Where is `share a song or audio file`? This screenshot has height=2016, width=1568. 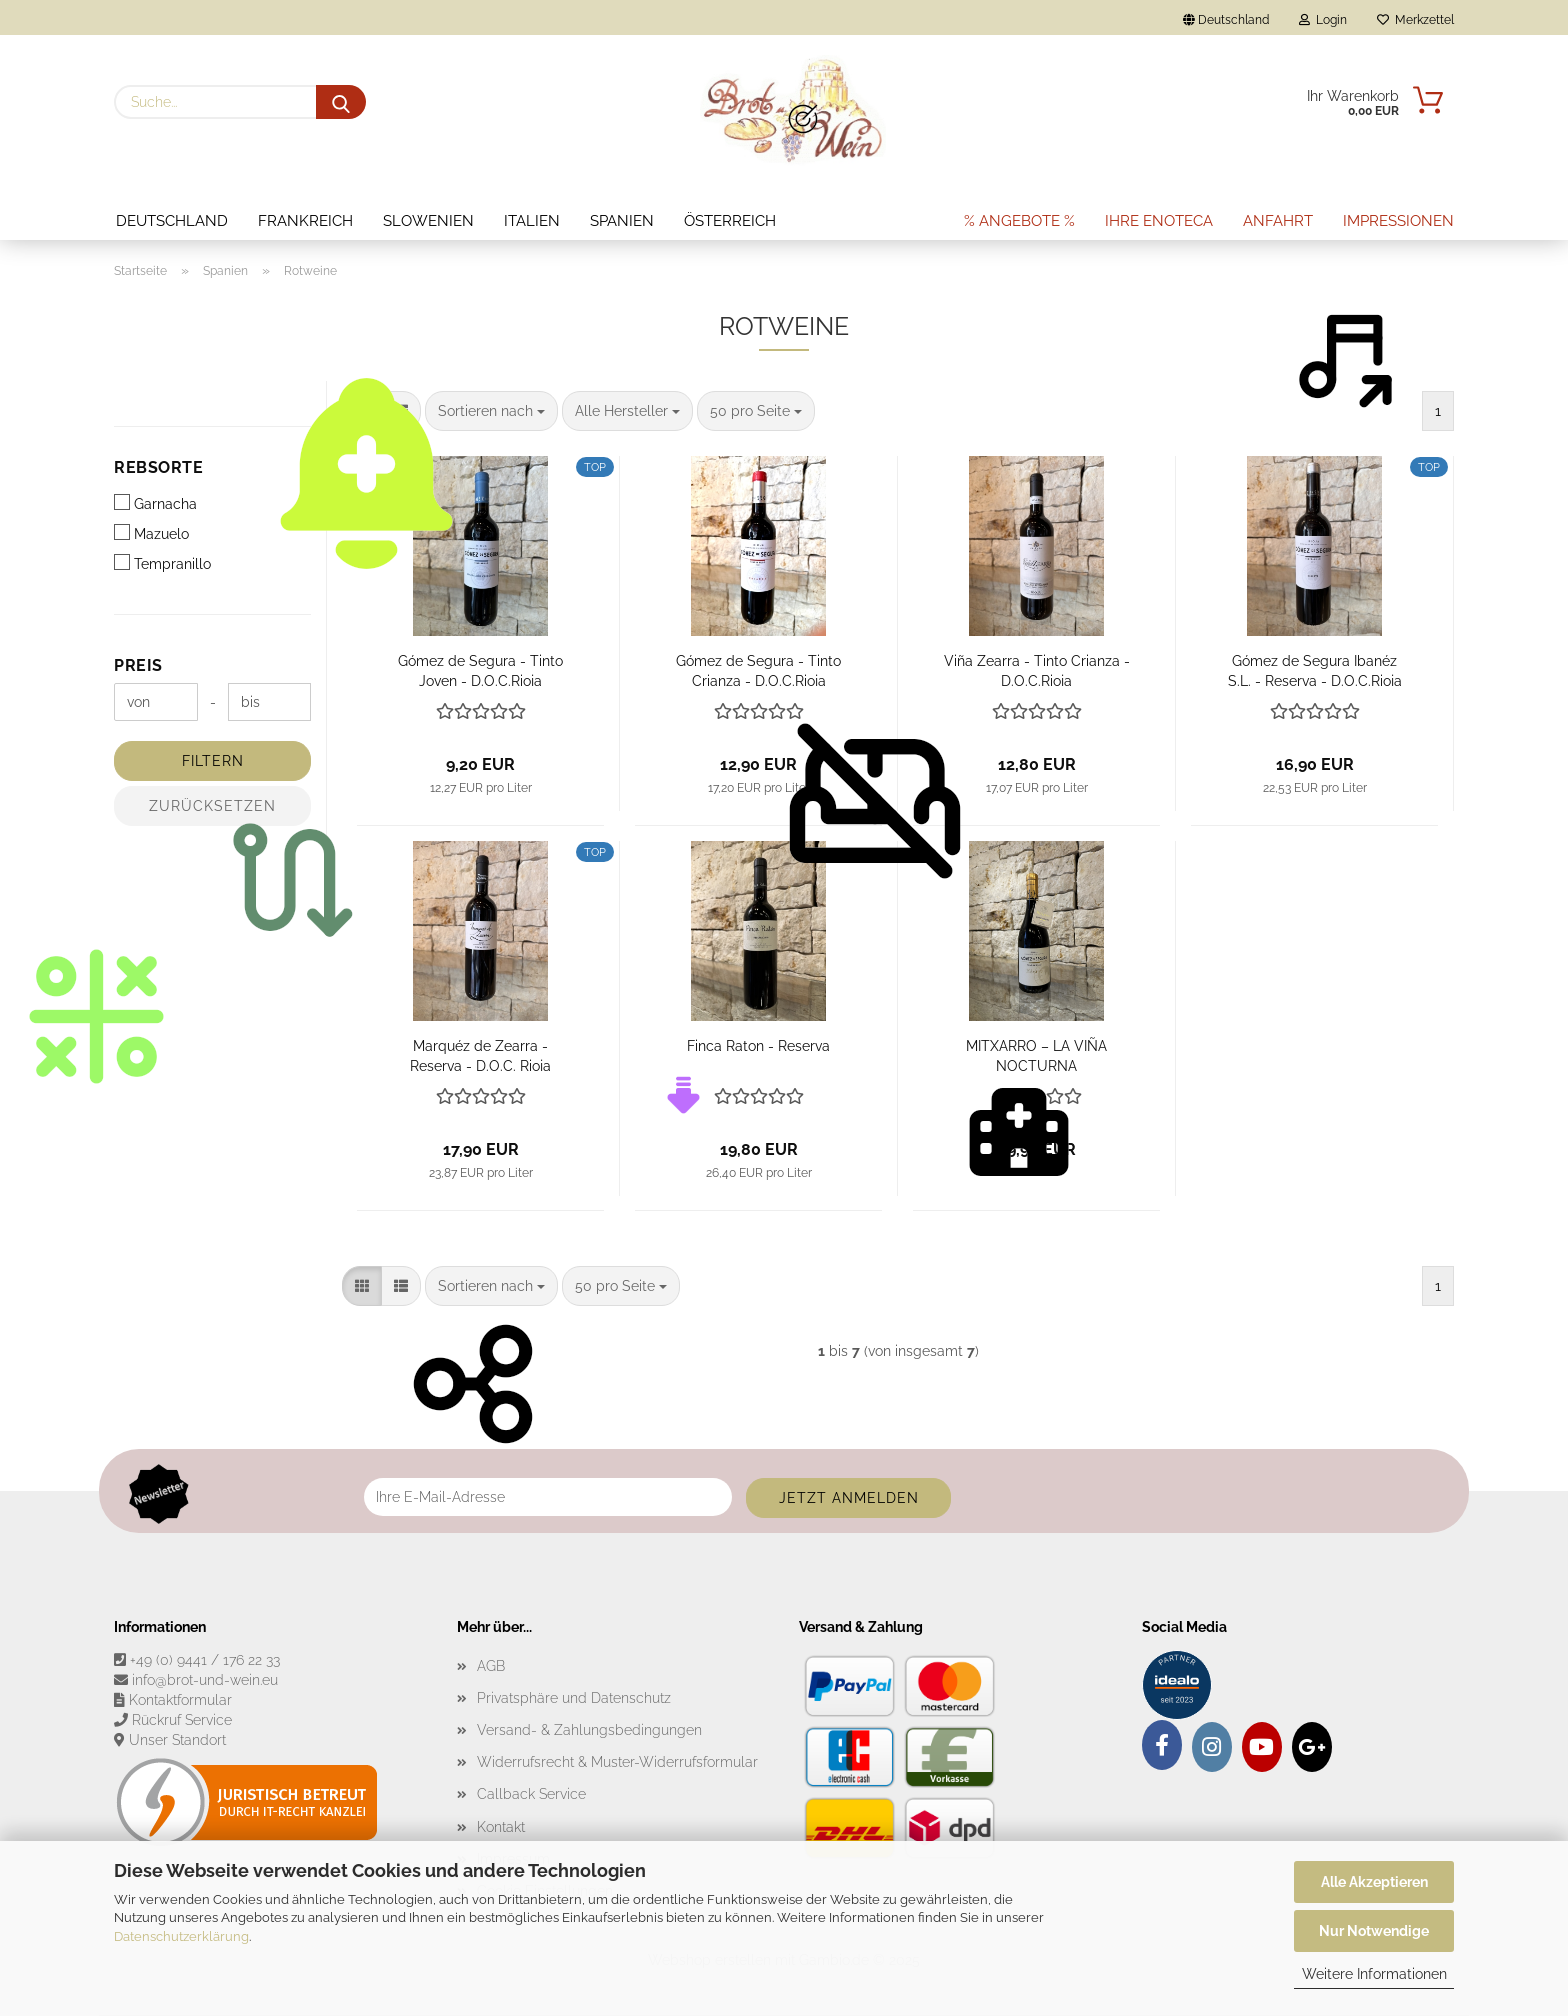 share a song or audio file is located at coordinates (1345, 356).